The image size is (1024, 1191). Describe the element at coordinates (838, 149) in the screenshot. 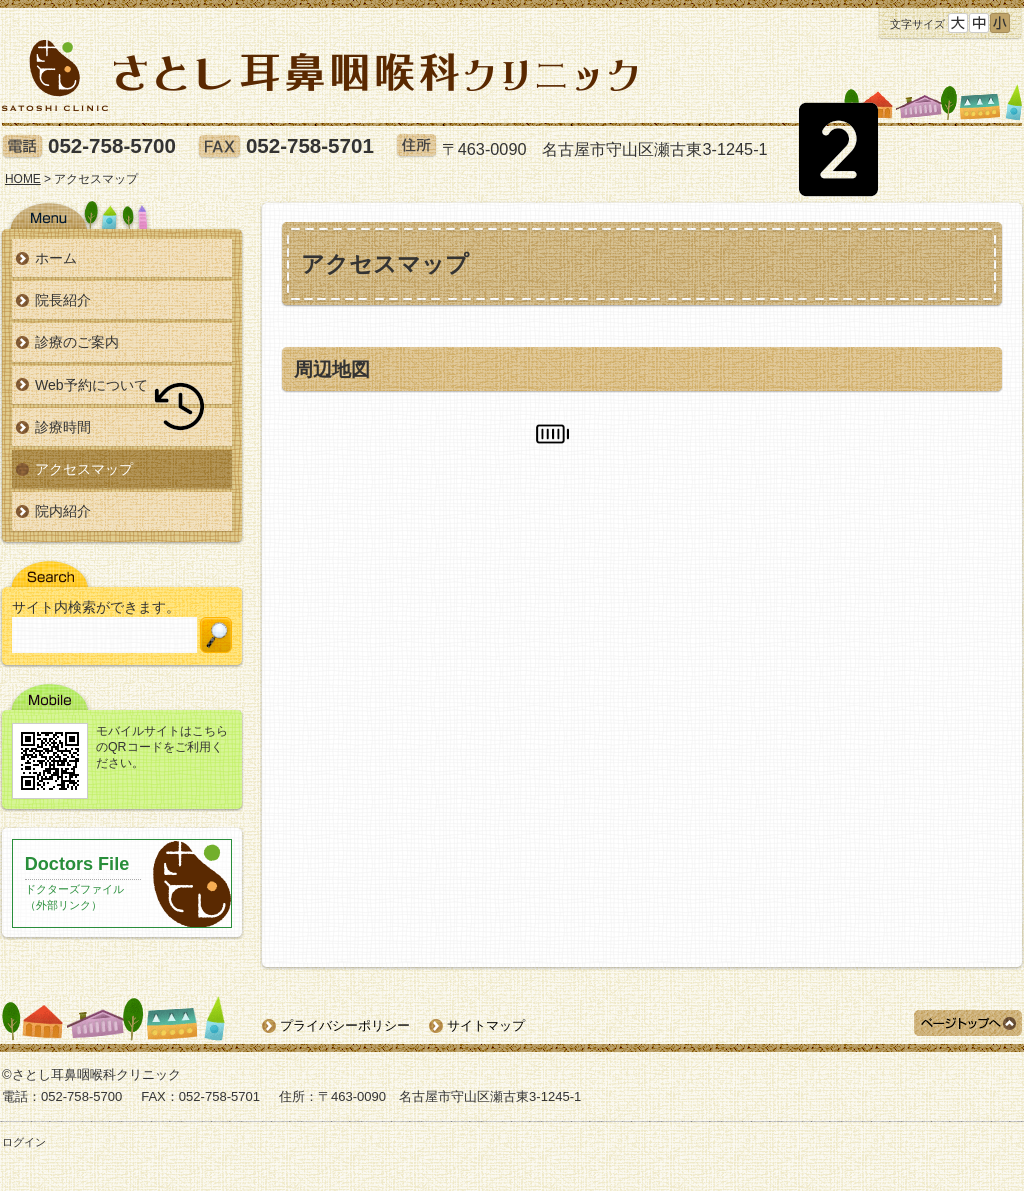

I see `indicates step two in a multi-step process` at that location.